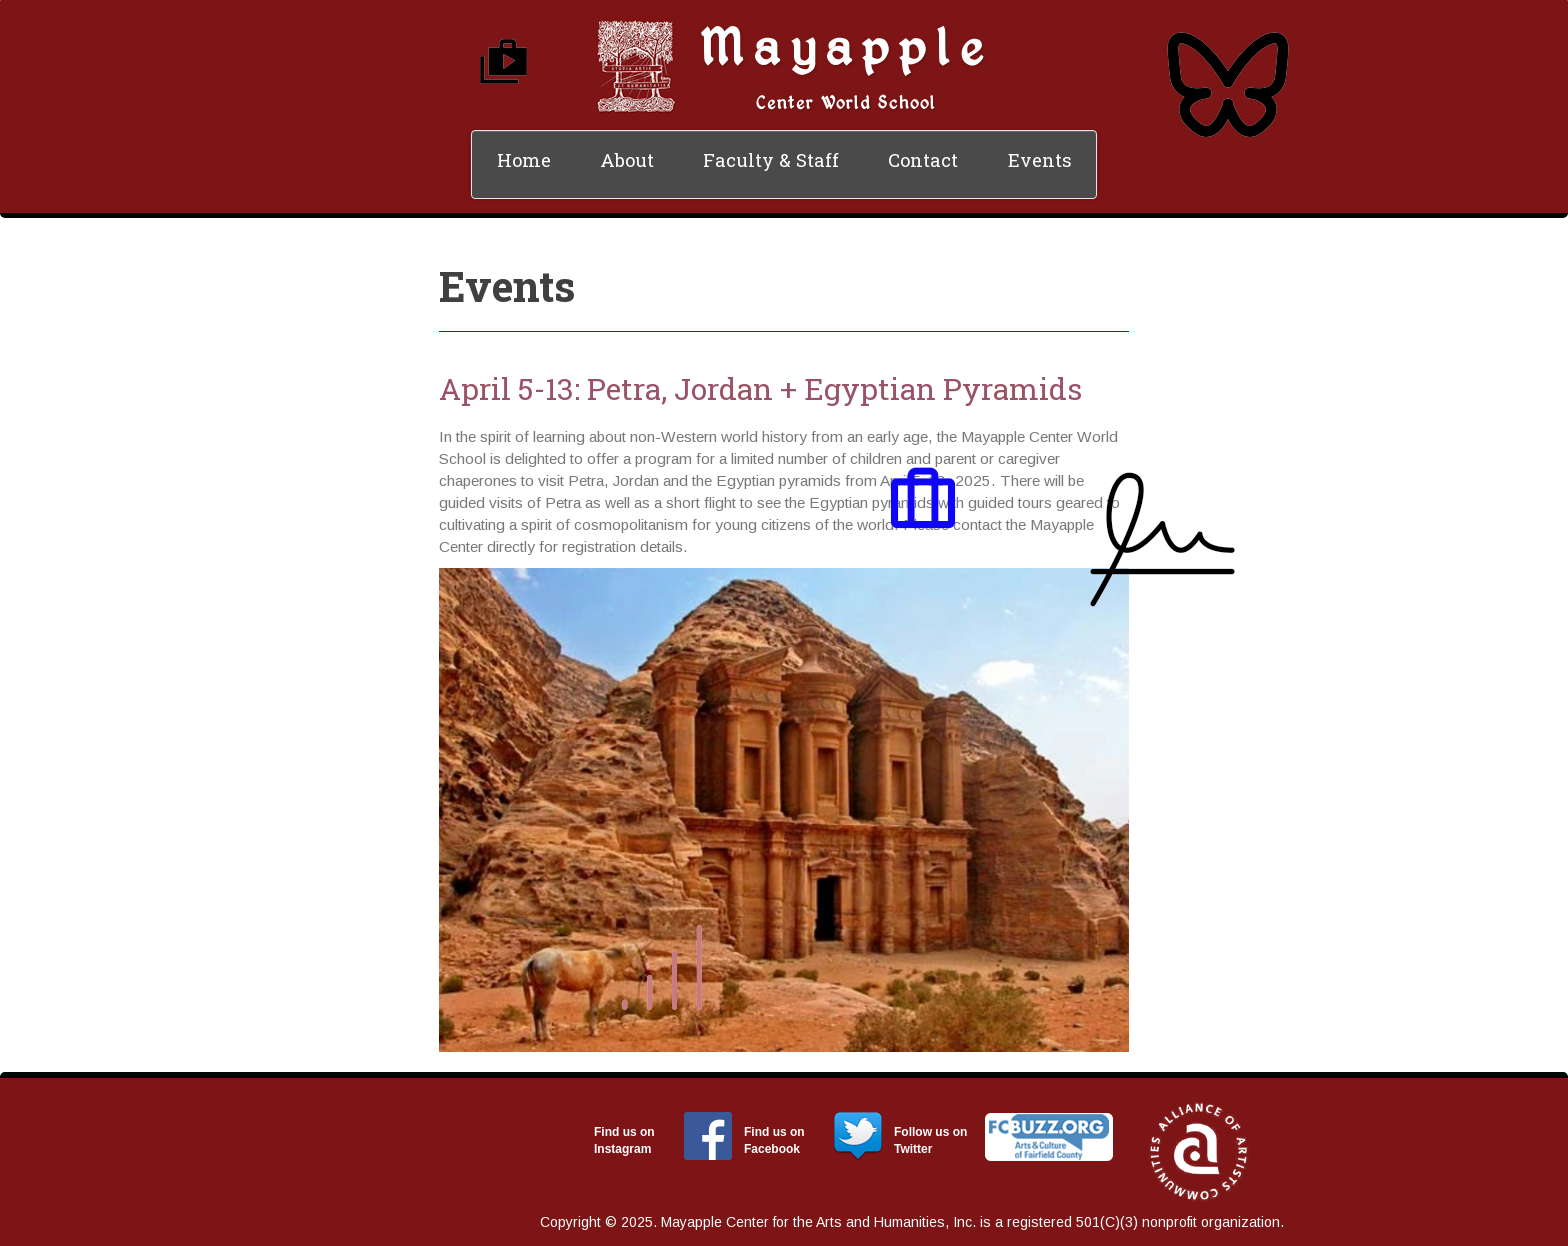 The image size is (1568, 1246). I want to click on open the Bluesky app, so click(1228, 82).